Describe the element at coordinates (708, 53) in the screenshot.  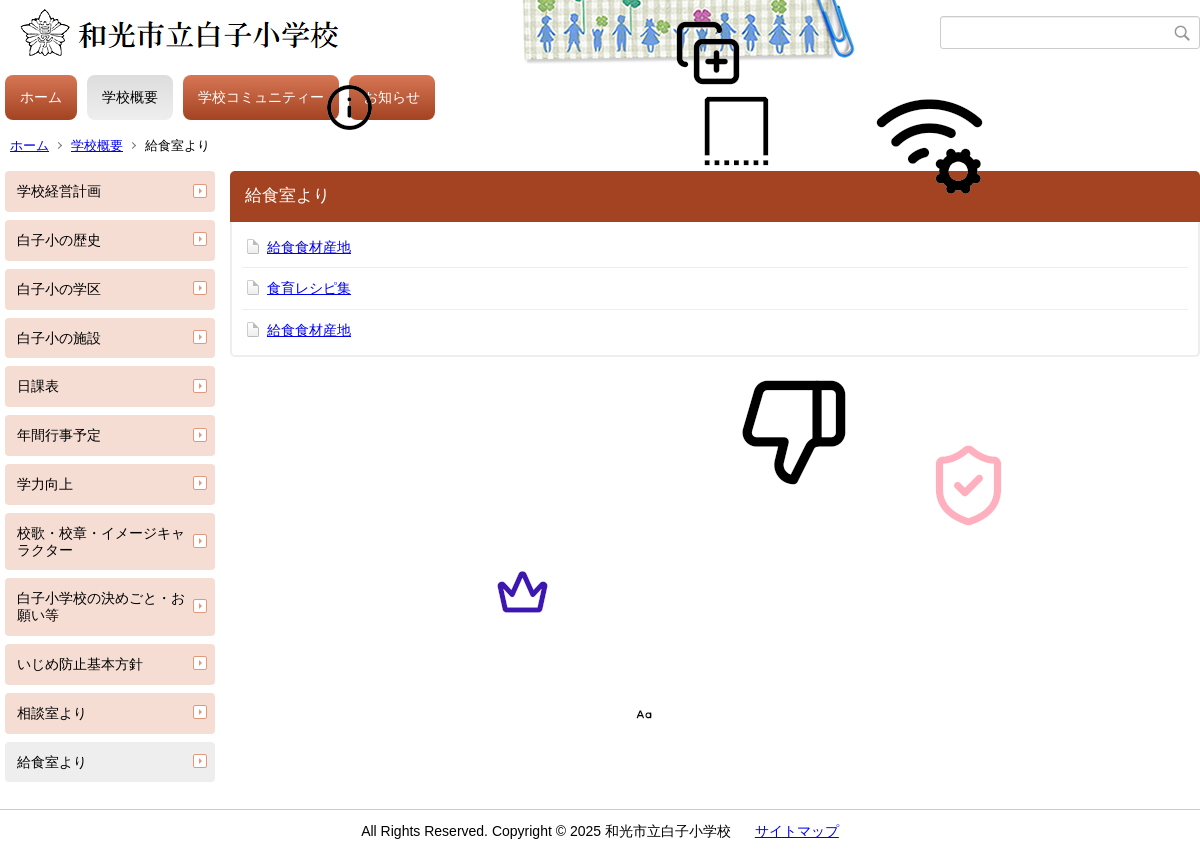
I see `duplicate and add a new item` at that location.